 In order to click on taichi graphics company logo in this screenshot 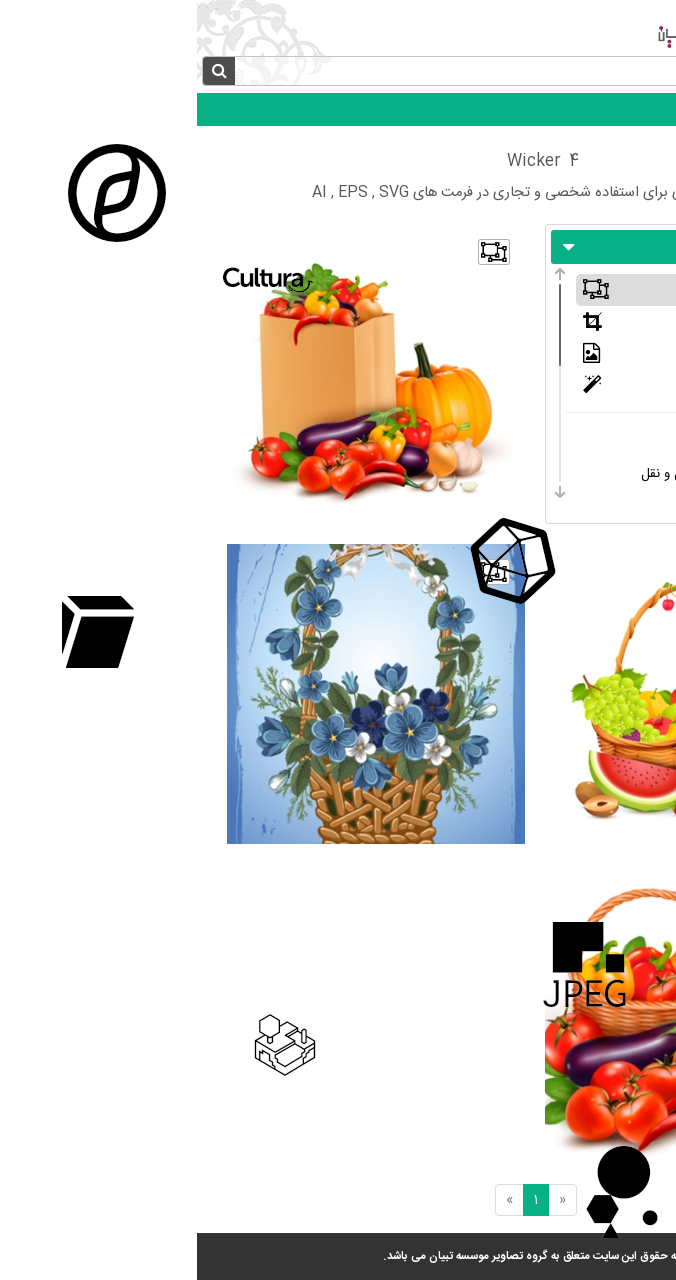, I will do `click(622, 1192)`.